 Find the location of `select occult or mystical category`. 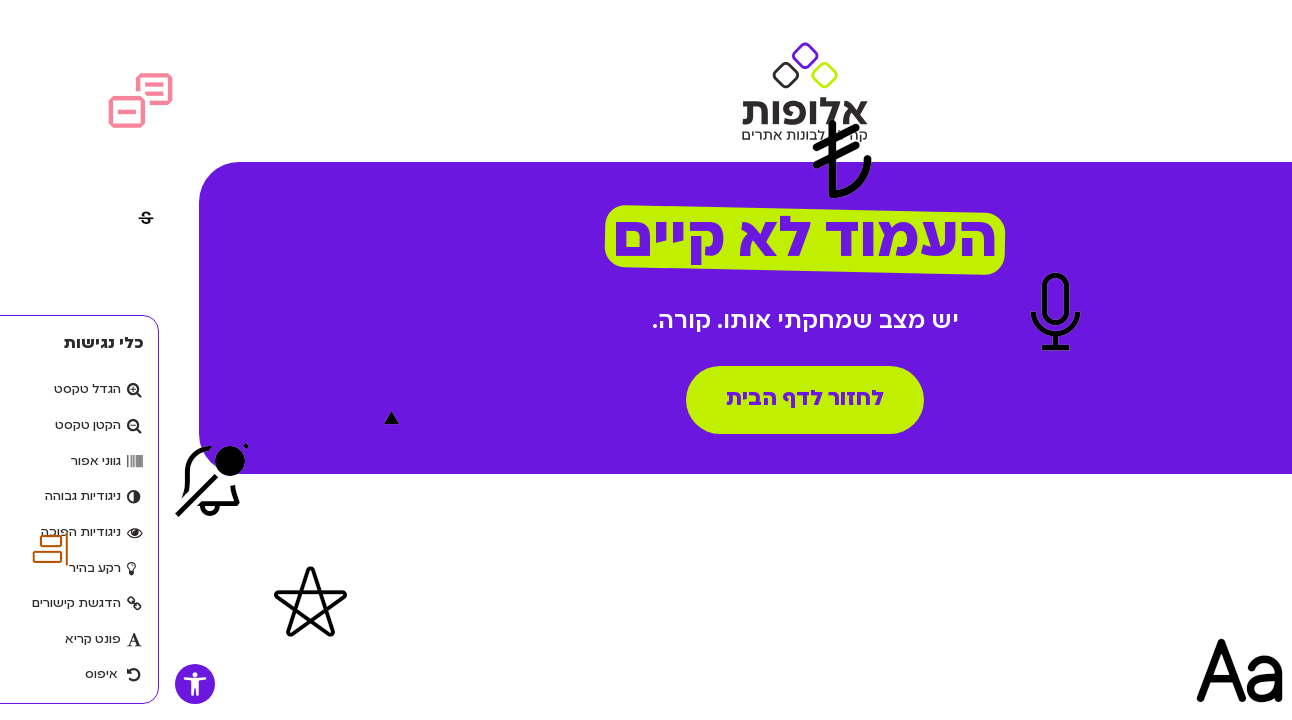

select occult or mystical category is located at coordinates (310, 605).